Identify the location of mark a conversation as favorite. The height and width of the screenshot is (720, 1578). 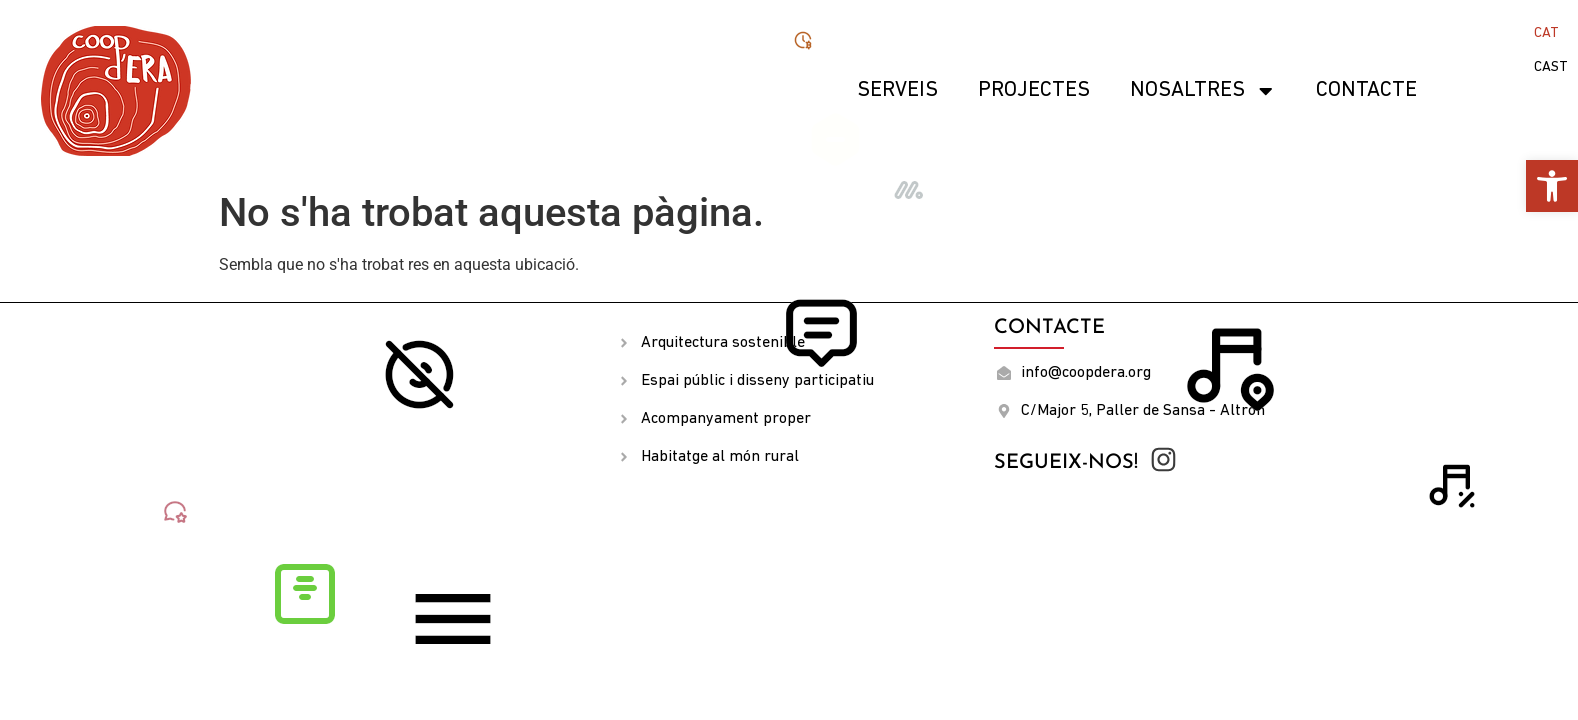
(175, 511).